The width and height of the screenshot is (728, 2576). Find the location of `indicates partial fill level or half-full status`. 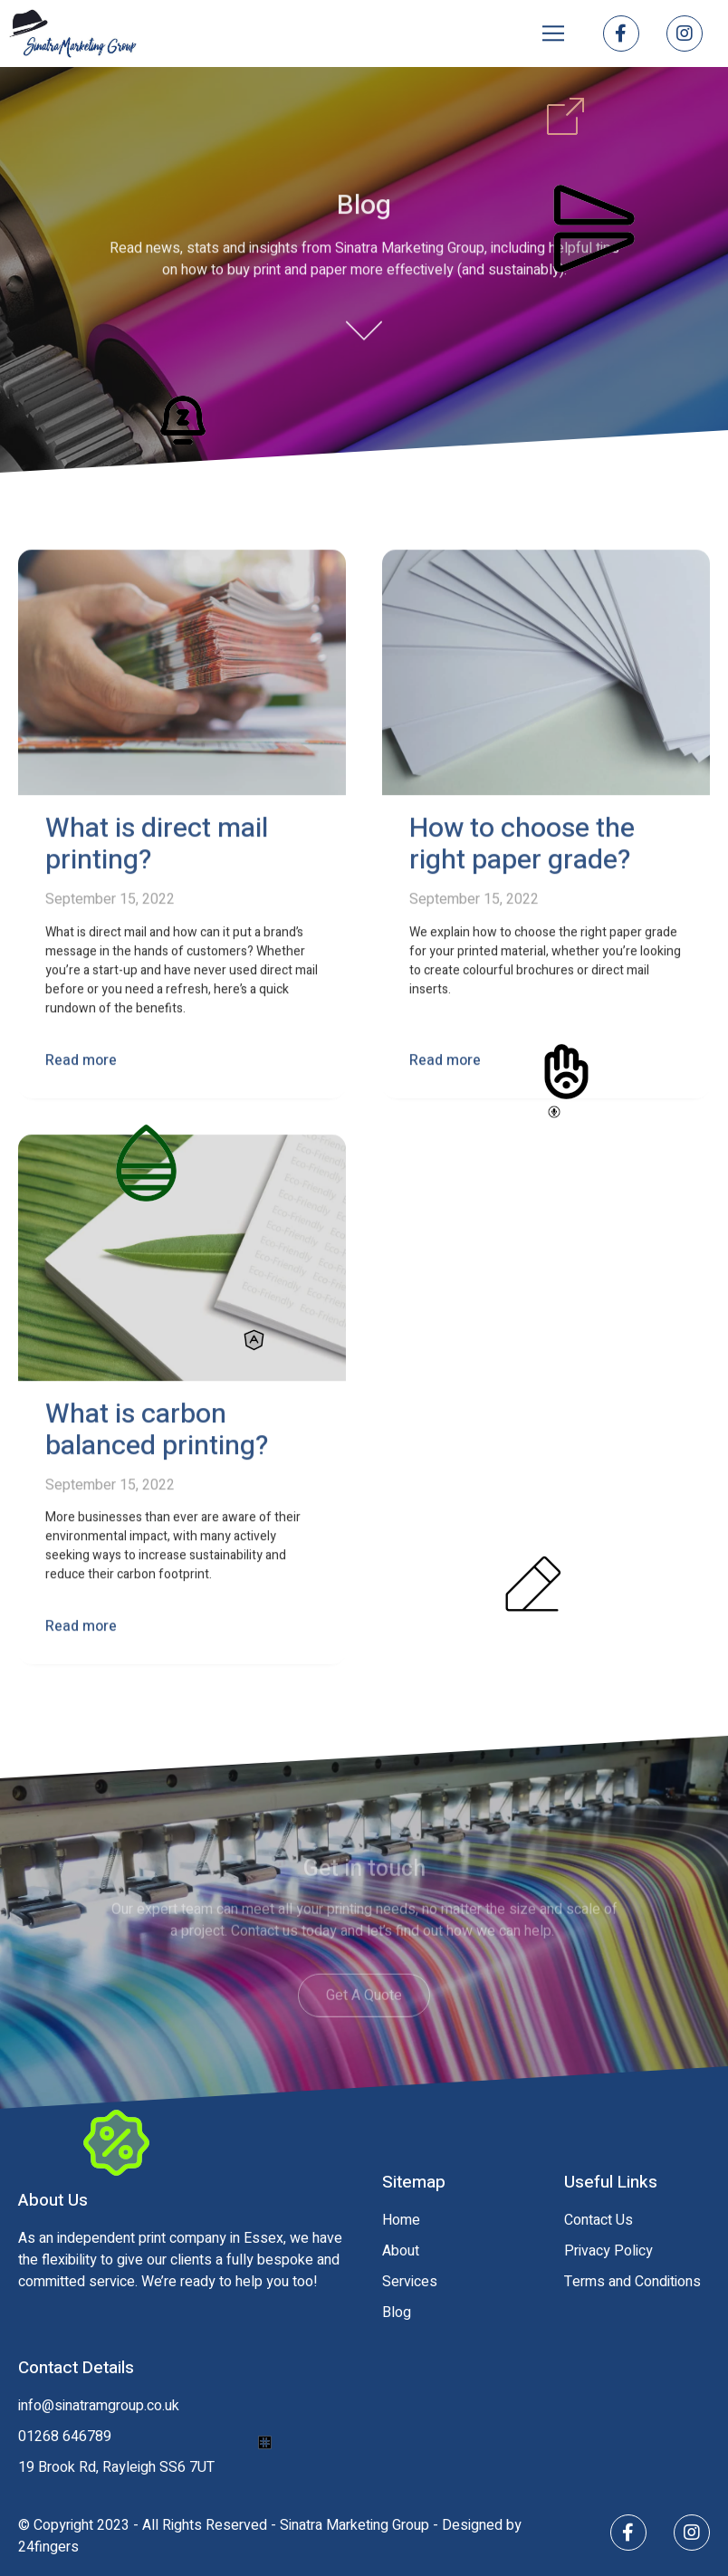

indicates partial fill level or half-full status is located at coordinates (146, 1165).